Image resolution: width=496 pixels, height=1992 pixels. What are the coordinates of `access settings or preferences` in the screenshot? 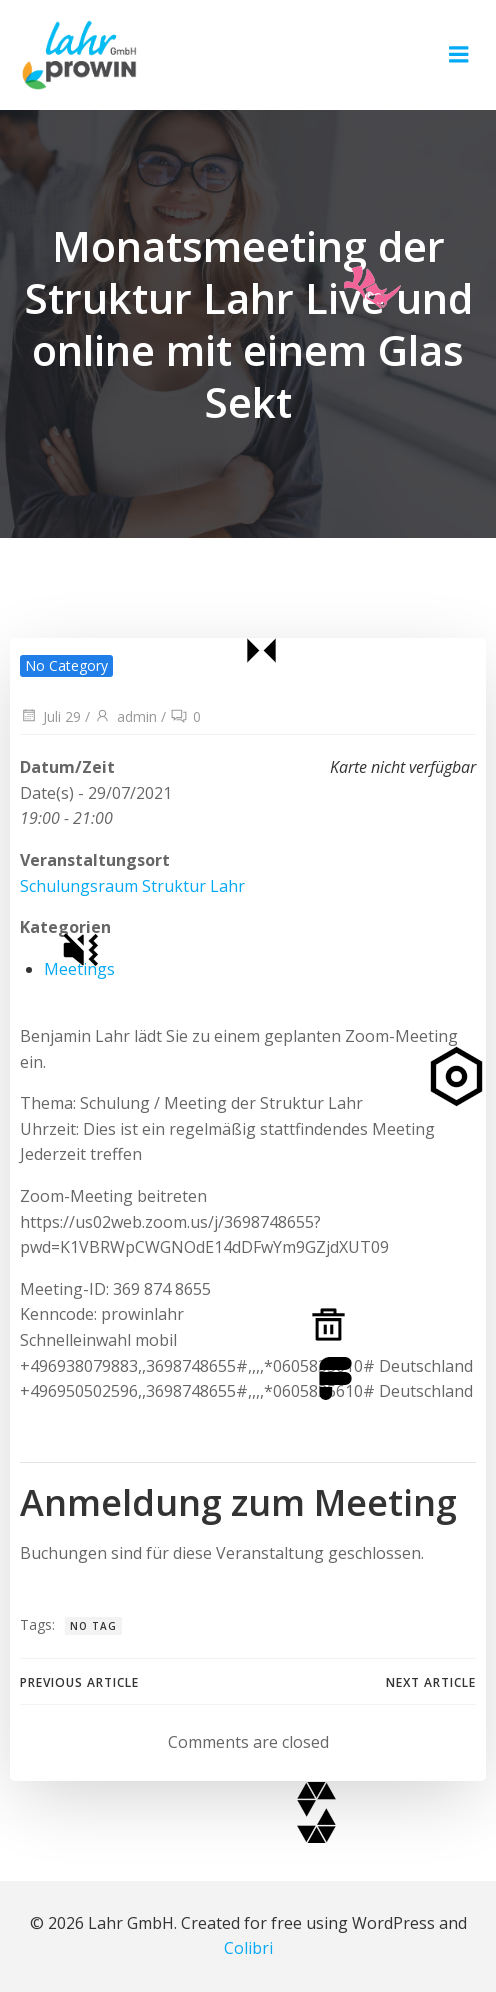 It's located at (456, 1076).